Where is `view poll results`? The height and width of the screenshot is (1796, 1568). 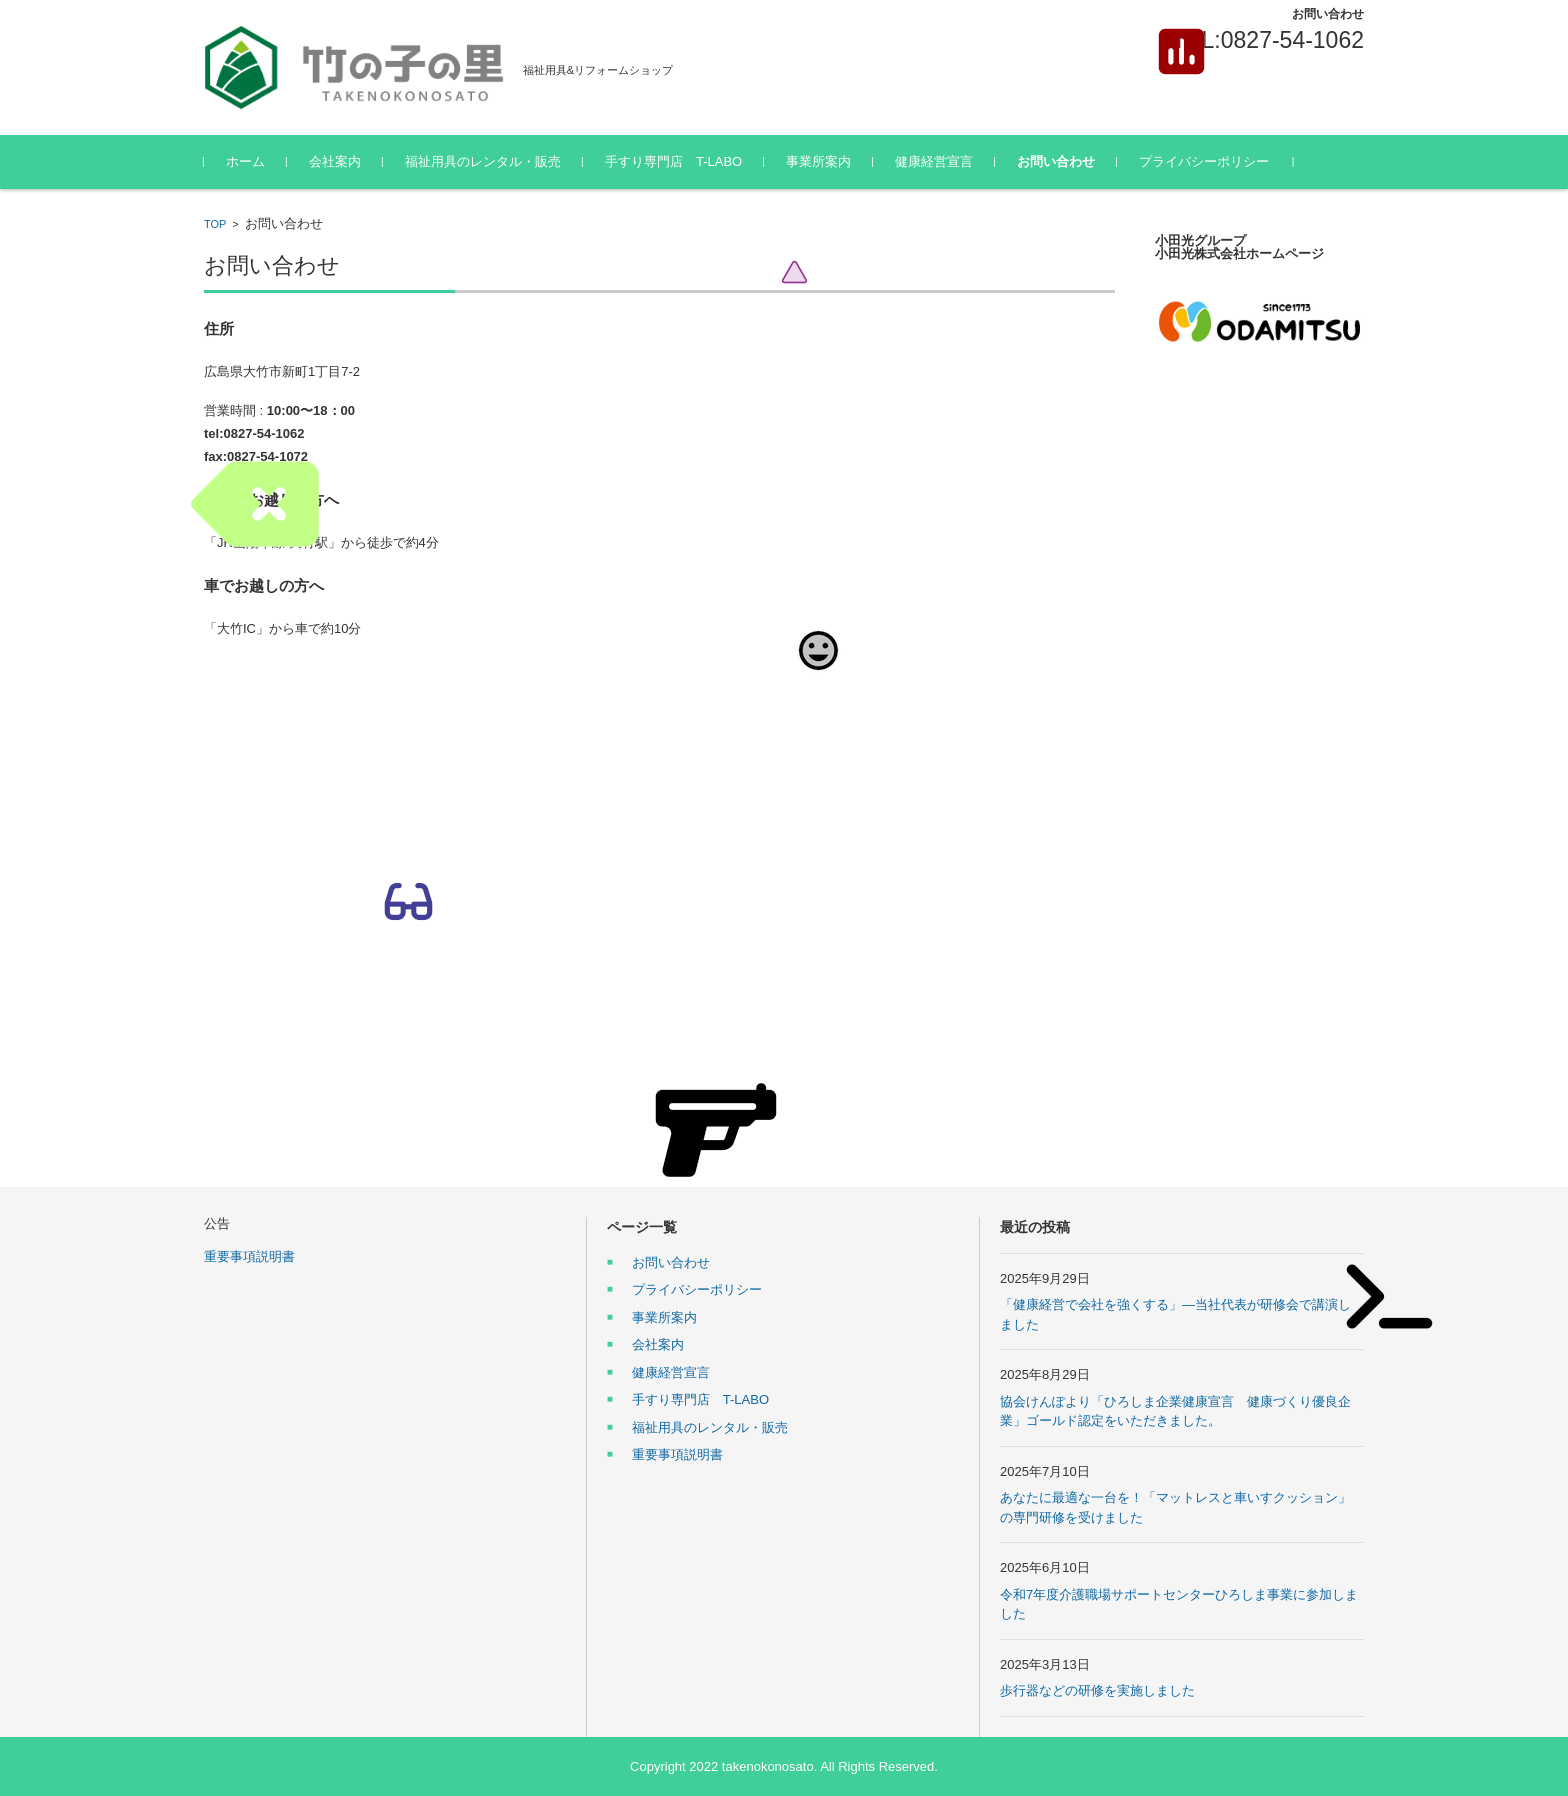 view poll results is located at coordinates (1181, 51).